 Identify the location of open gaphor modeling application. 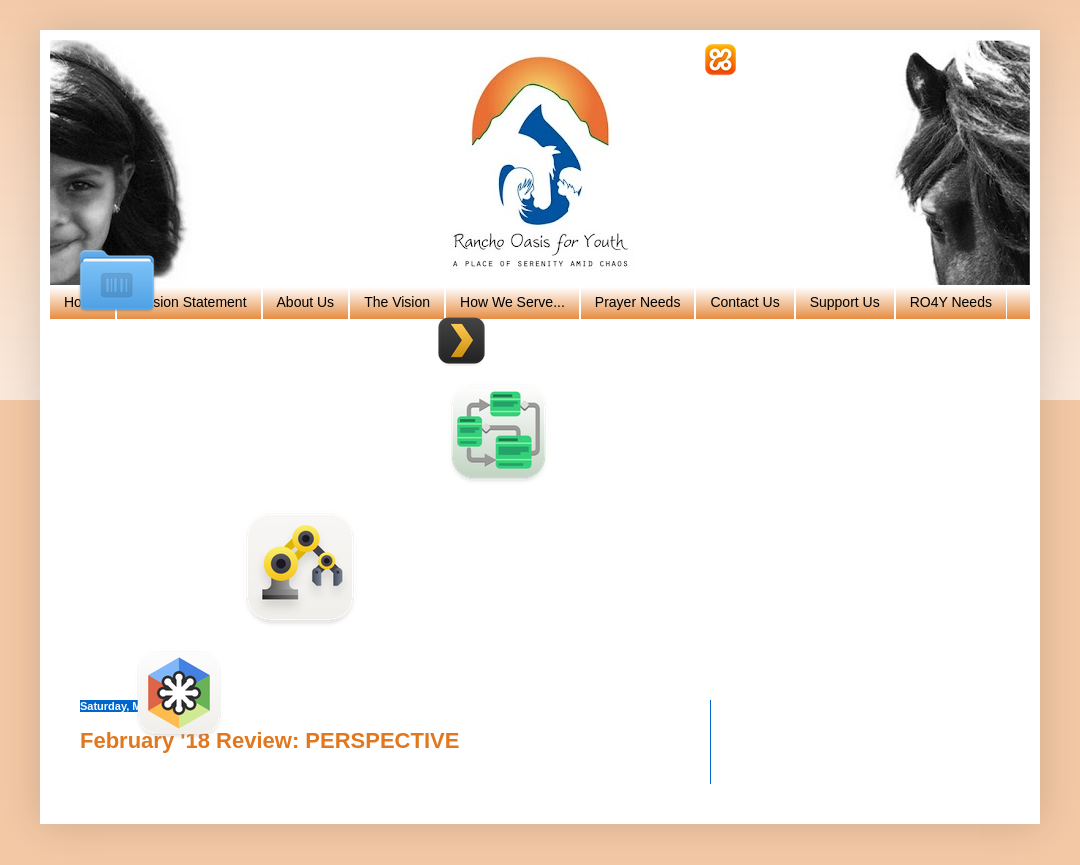
(498, 431).